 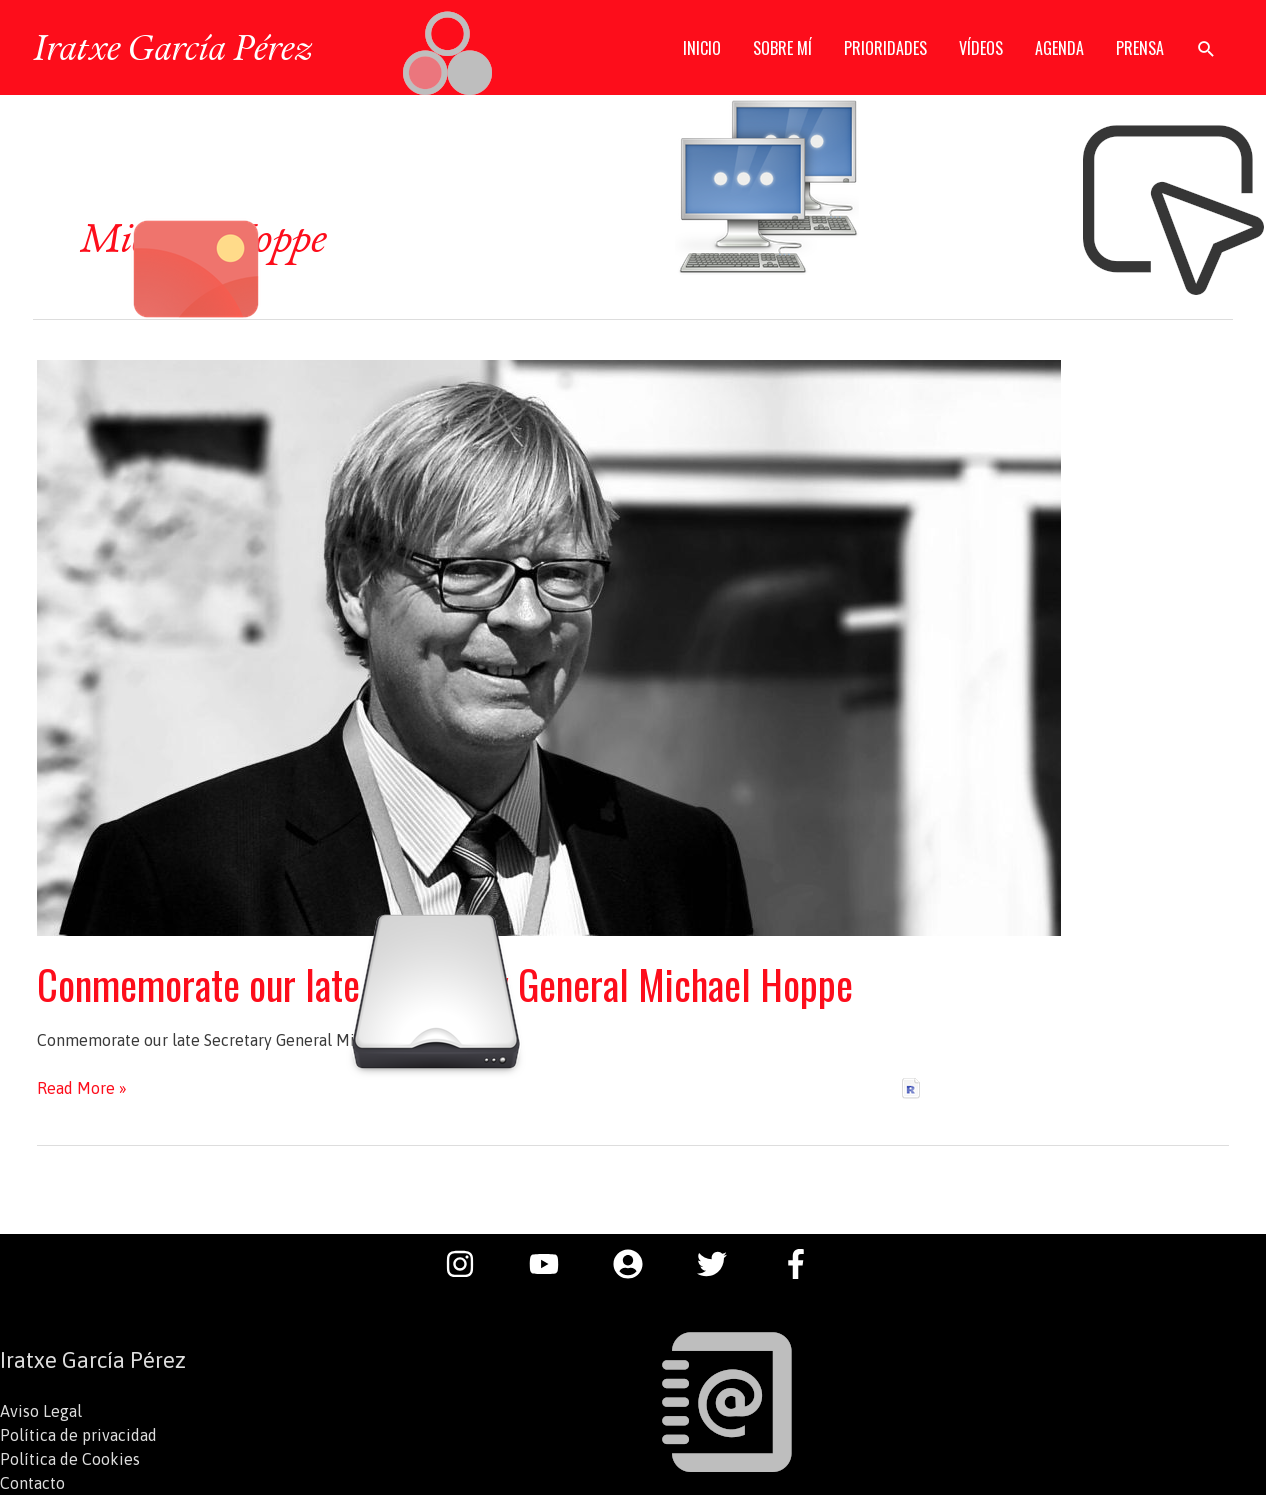 I want to click on an R programming language source file, so click(x=911, y=1088).